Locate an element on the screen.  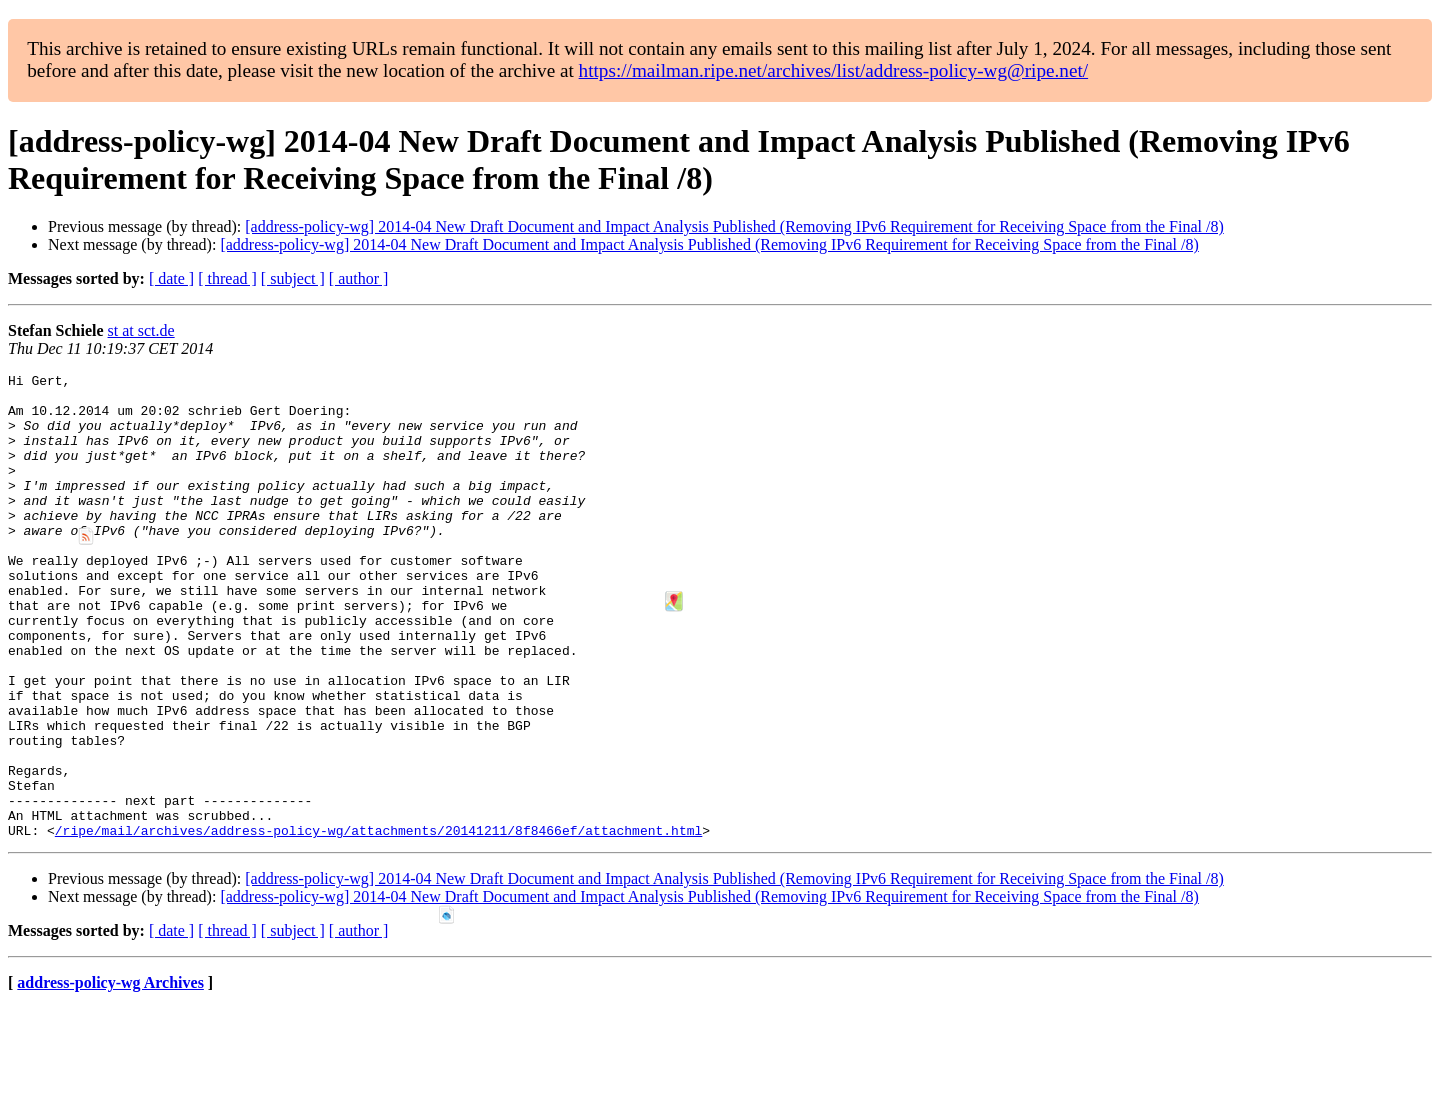
open a GPX route or waypoint file is located at coordinates (674, 601).